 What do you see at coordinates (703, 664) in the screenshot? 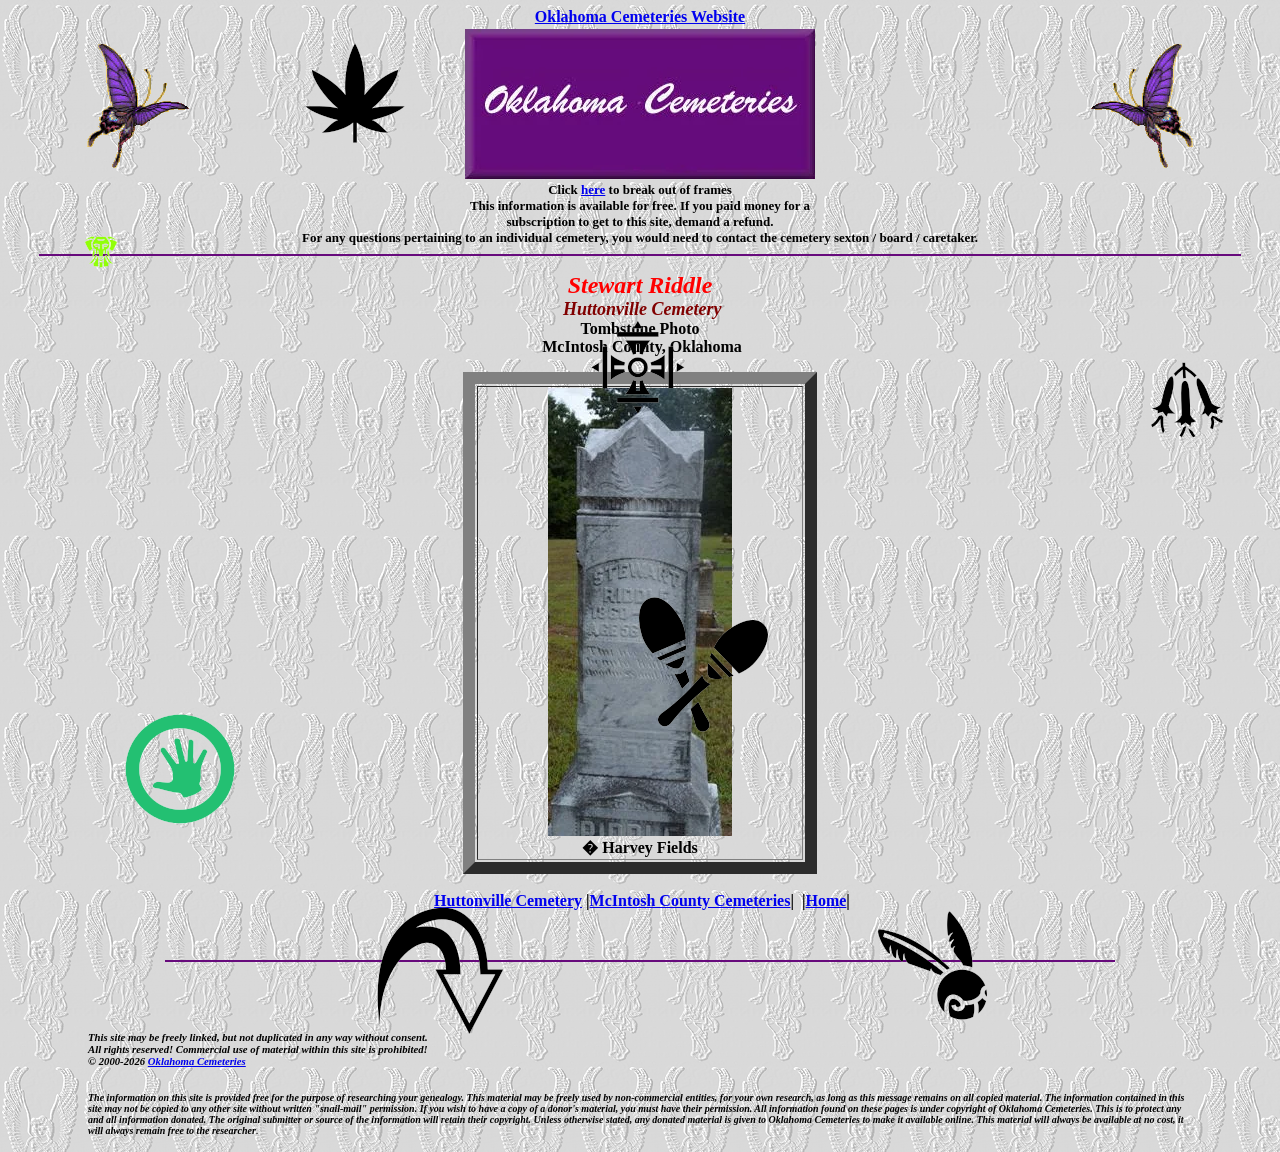
I see `access music or sound effects settings` at bounding box center [703, 664].